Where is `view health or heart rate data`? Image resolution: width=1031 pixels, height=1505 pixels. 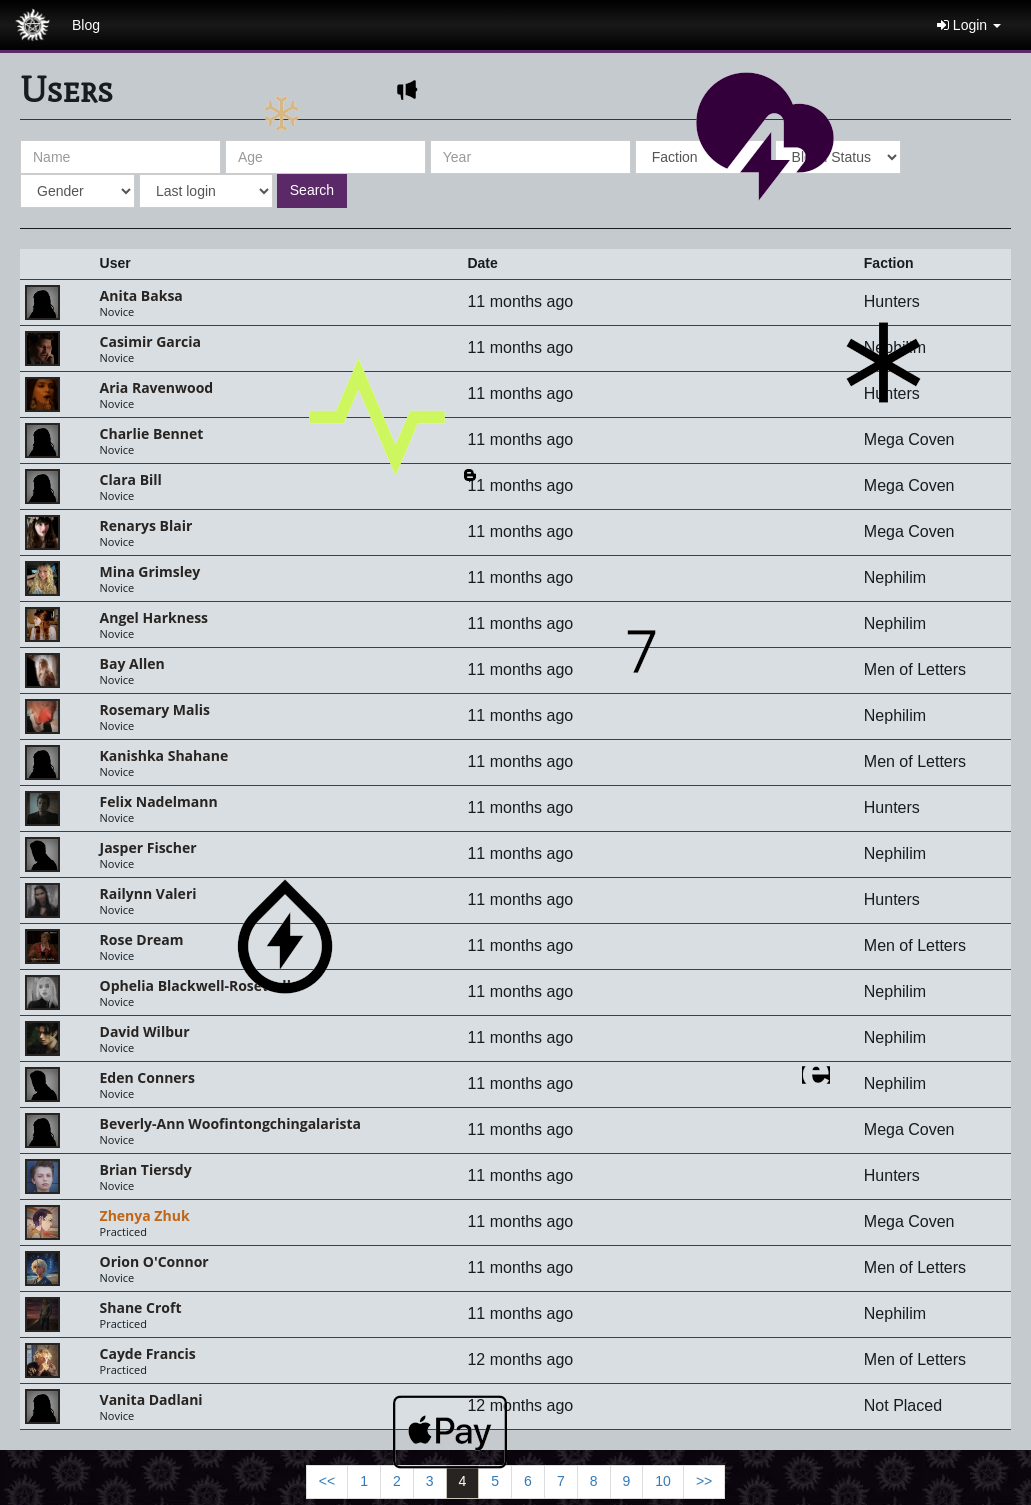
view health or heart rate data is located at coordinates (377, 417).